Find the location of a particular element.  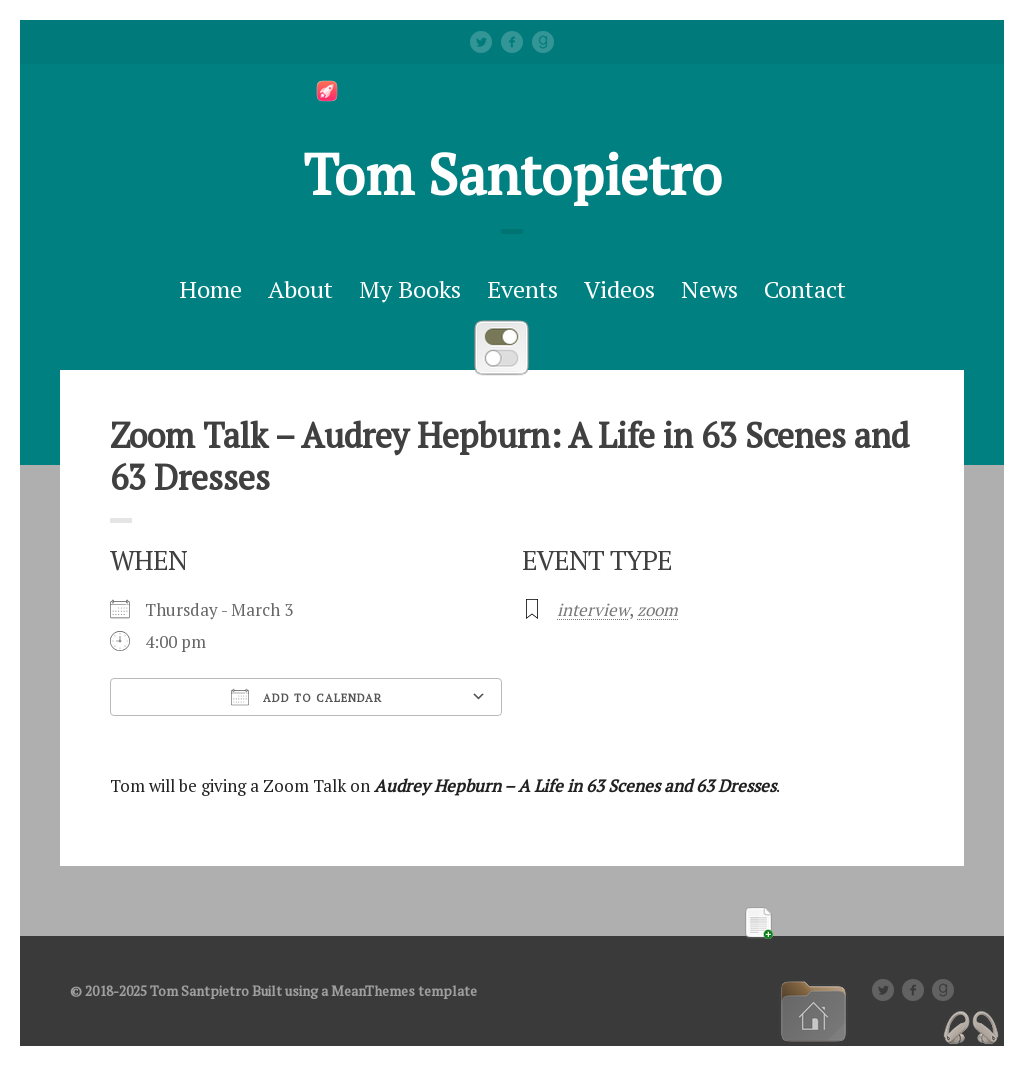

connect to wireless earbuds is located at coordinates (971, 1030).